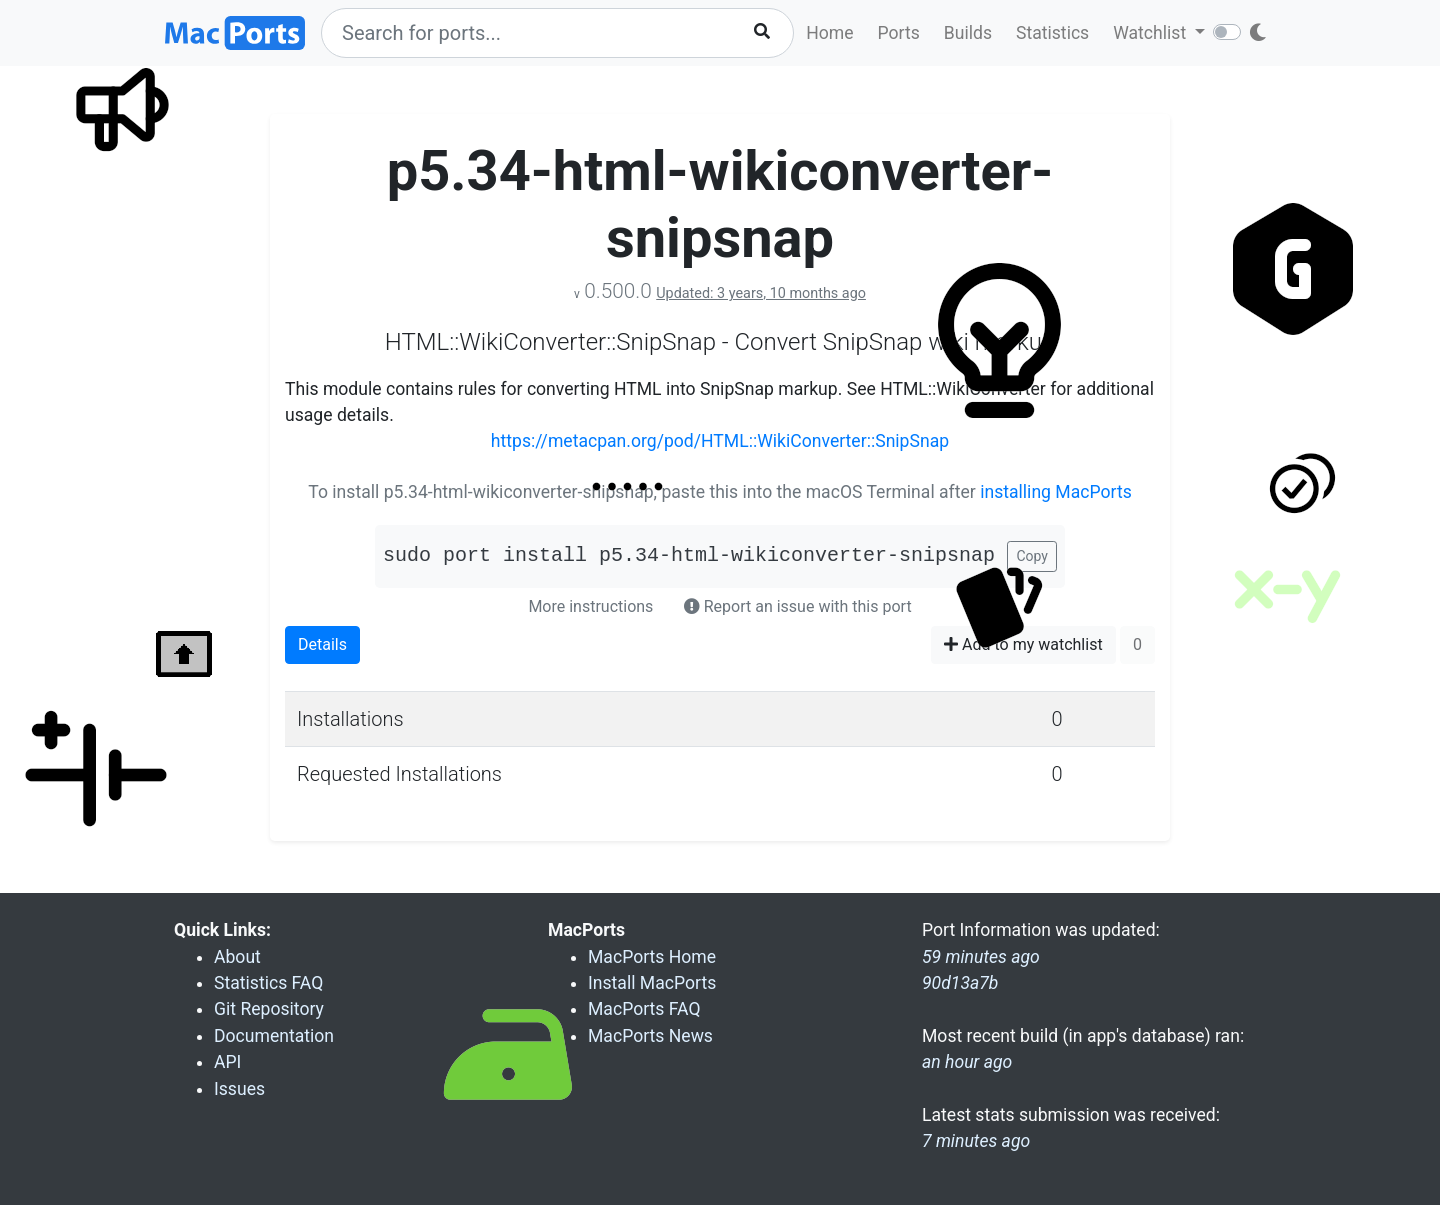  I want to click on google or g-suite related service, so click(1293, 269).